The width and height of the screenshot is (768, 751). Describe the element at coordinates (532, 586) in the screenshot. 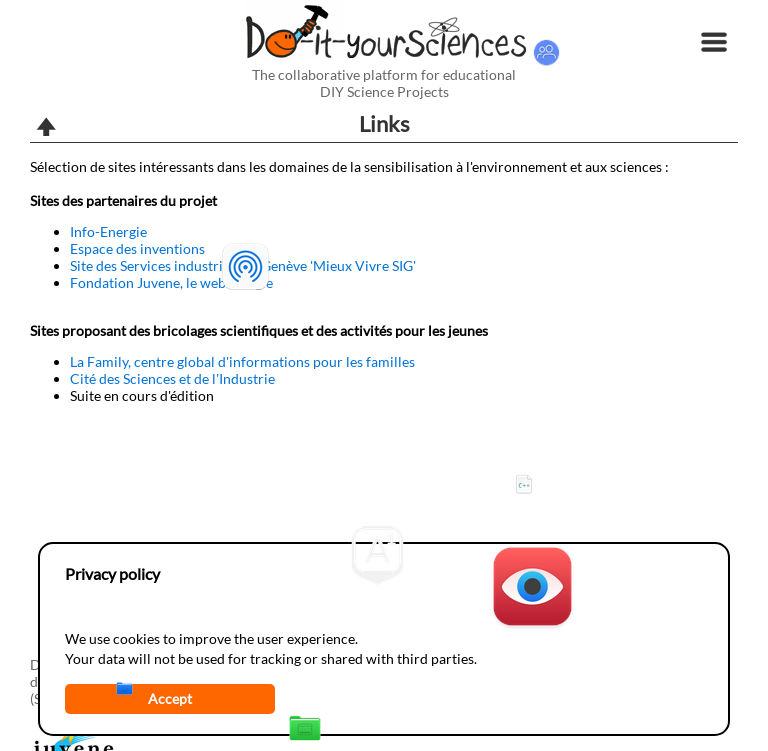

I see `open aegisub subtitle editor` at that location.